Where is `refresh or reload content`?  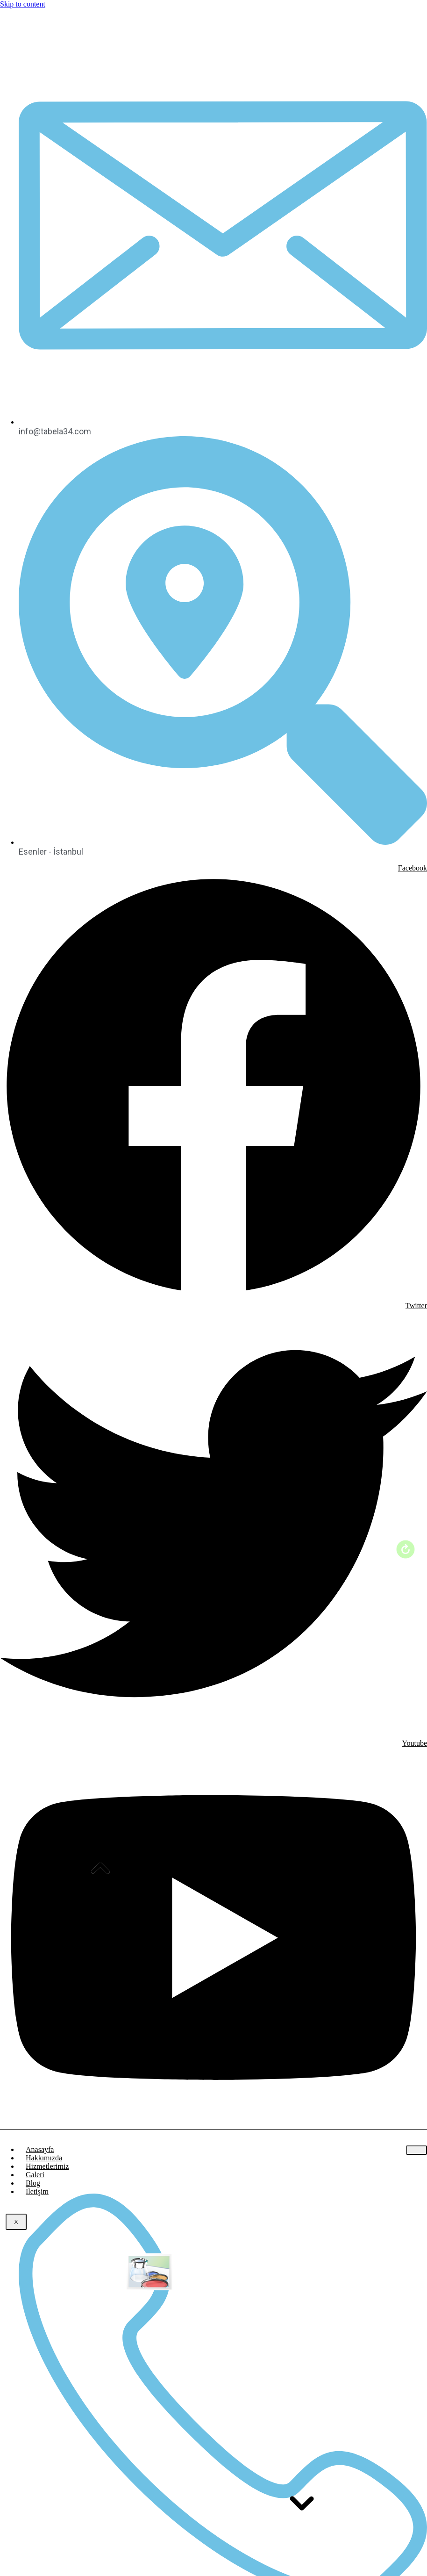 refresh or reload content is located at coordinates (406, 1549).